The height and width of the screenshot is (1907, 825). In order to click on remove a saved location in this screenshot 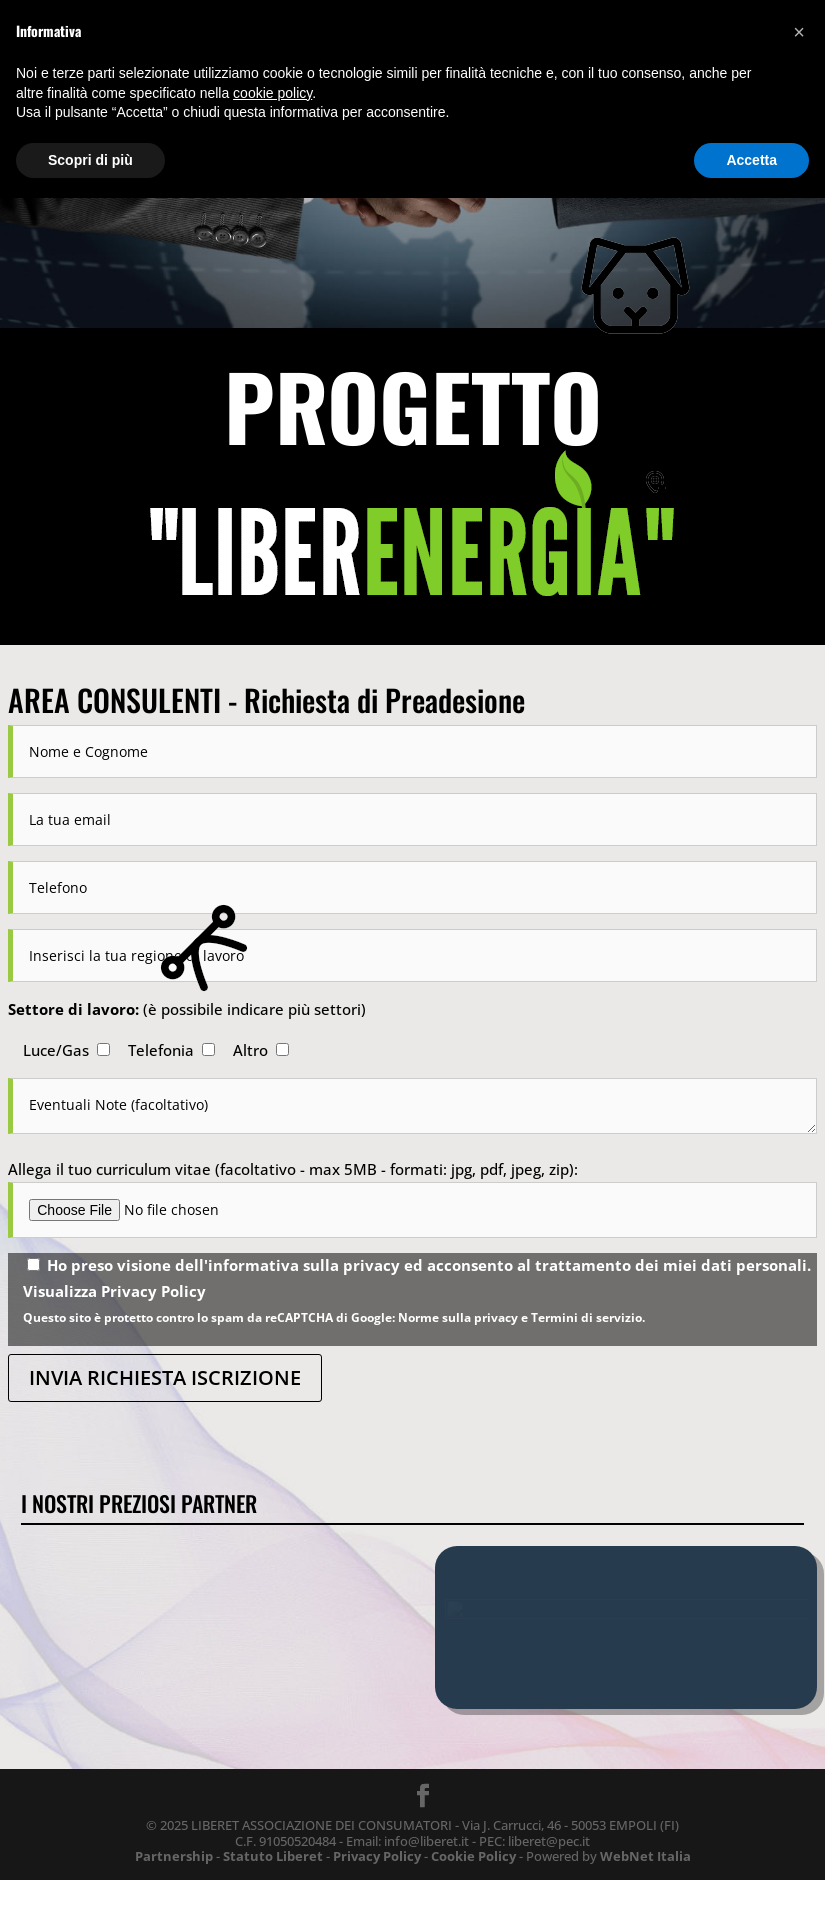, I will do `click(655, 482)`.